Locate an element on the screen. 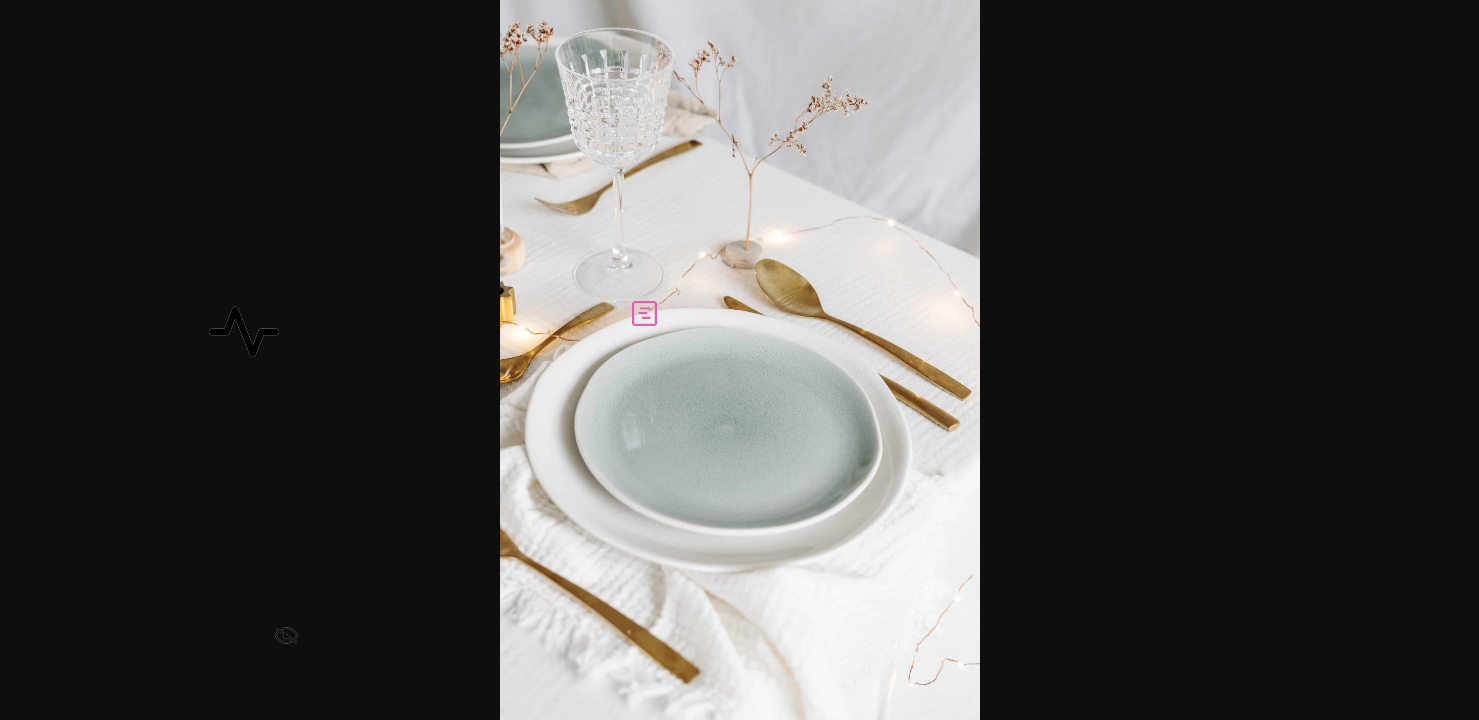  hide content from view is located at coordinates (286, 635).